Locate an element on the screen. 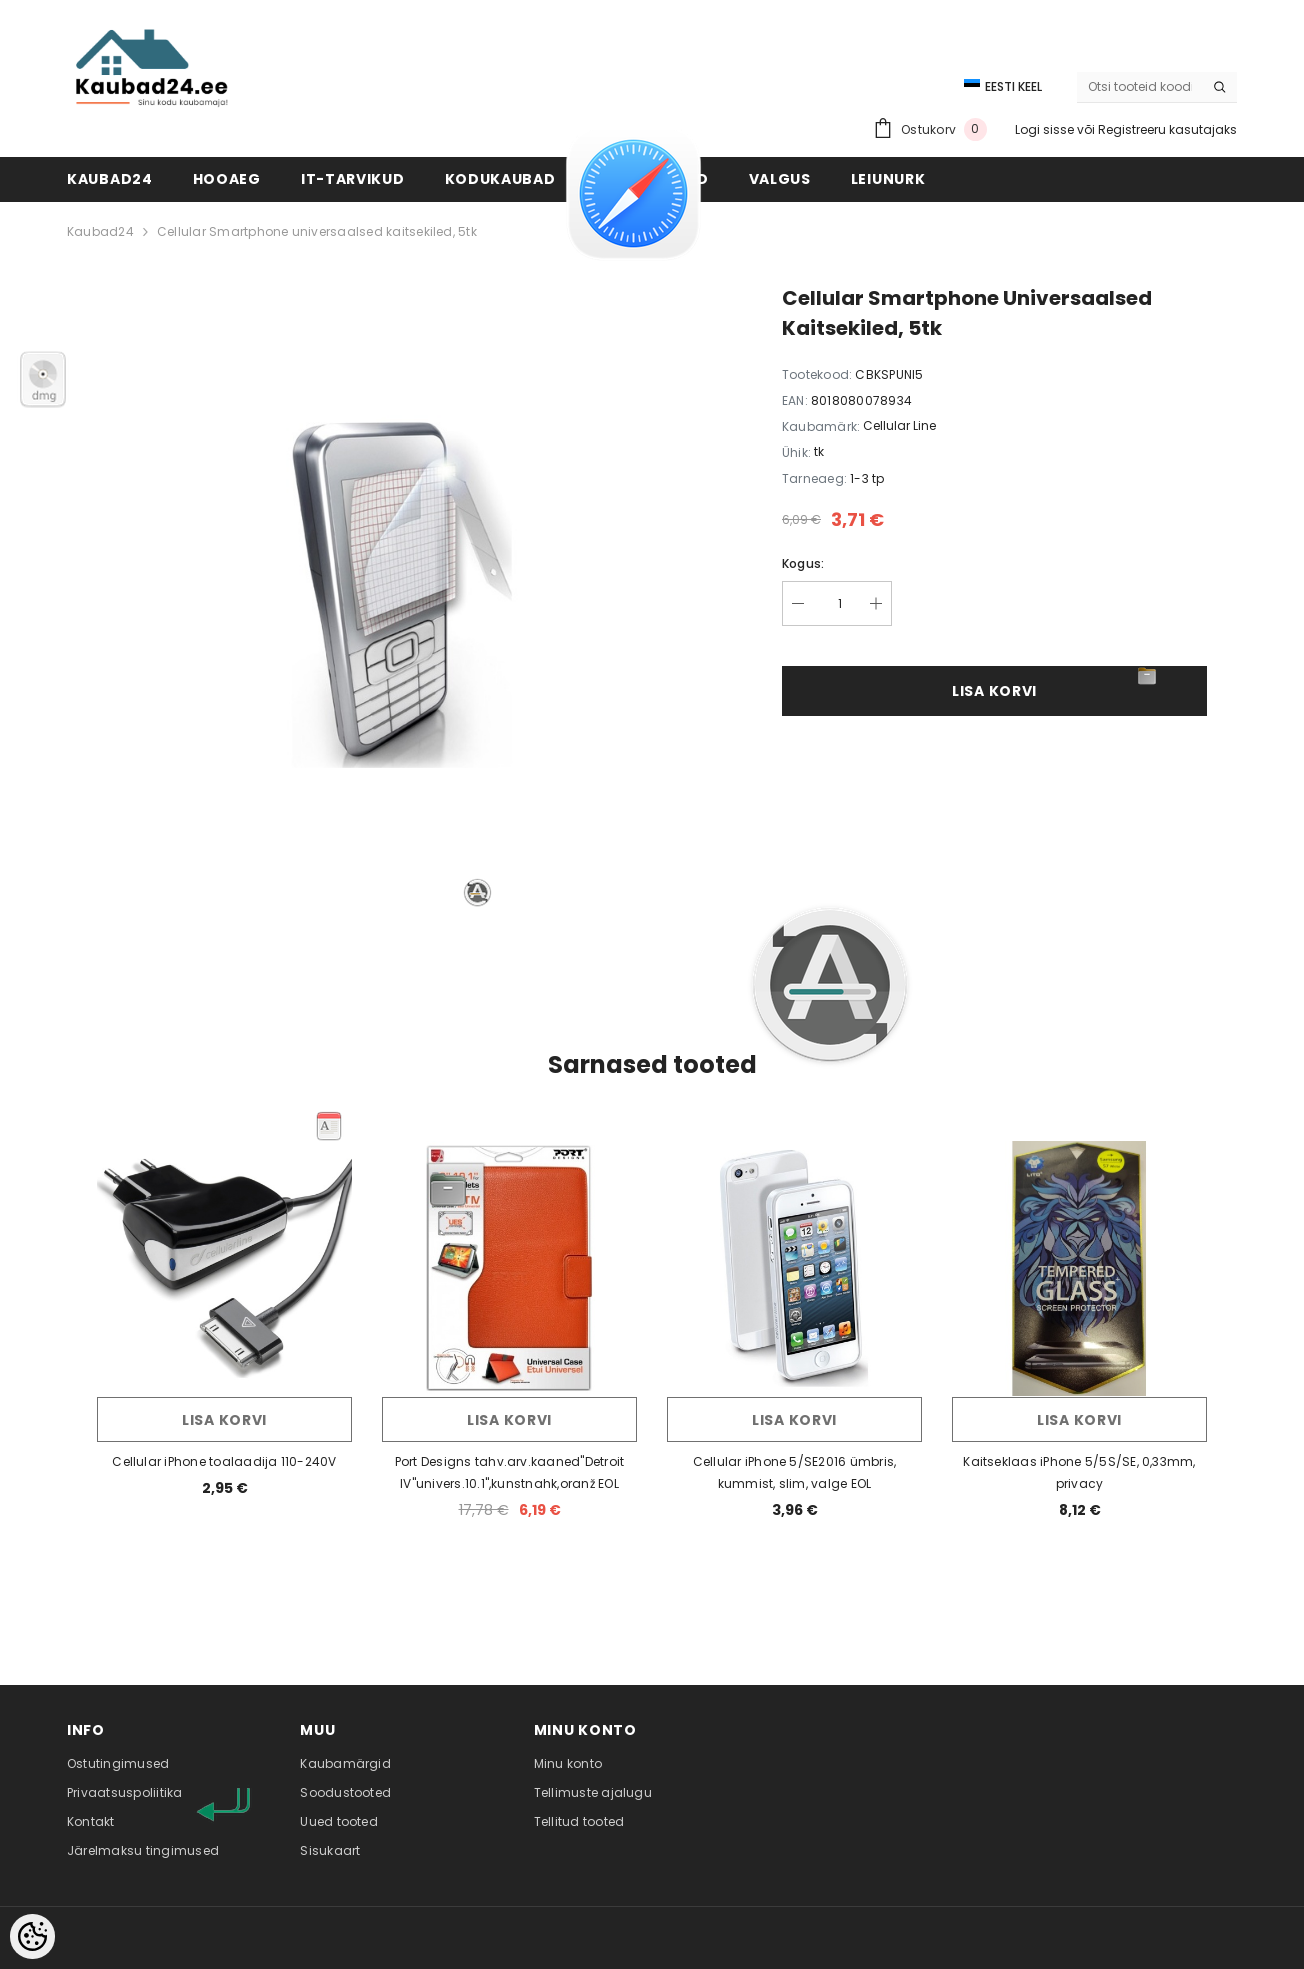 Image resolution: width=1304 pixels, height=1969 pixels. check for available software updates is located at coordinates (830, 985).